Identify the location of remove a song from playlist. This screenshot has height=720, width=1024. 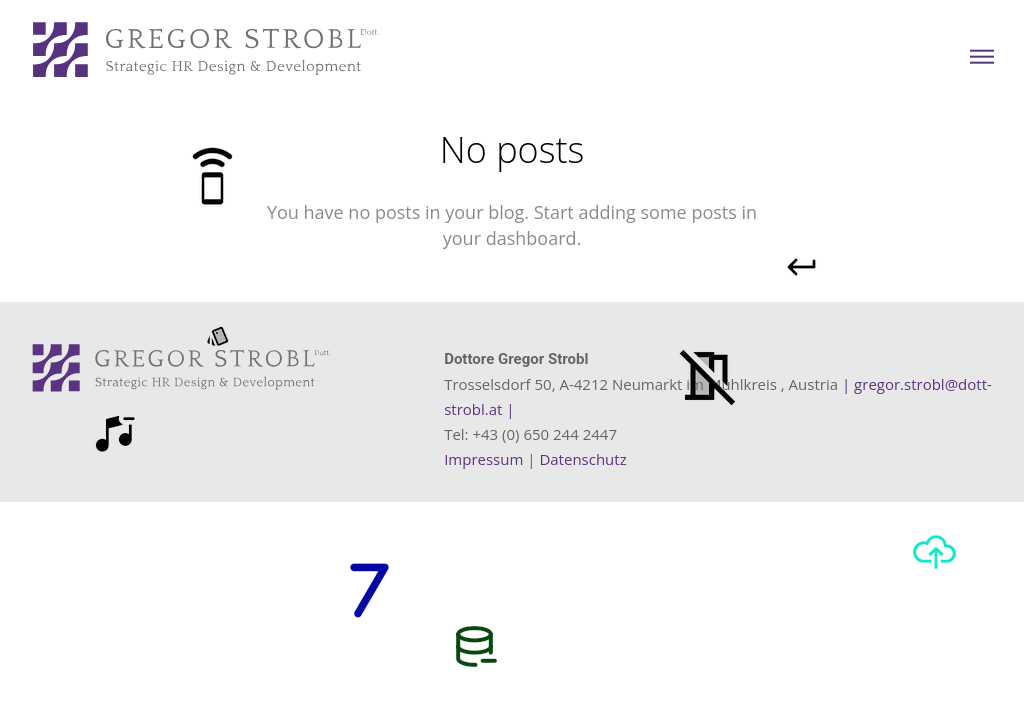
(116, 433).